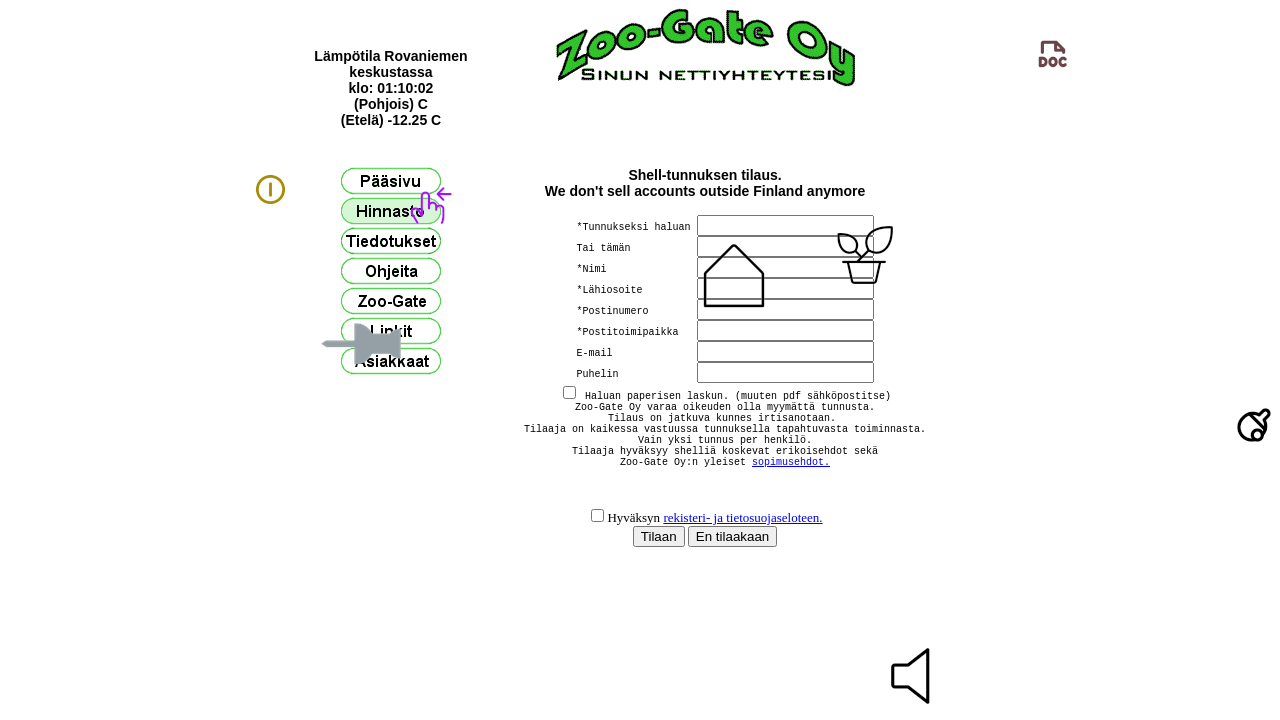  I want to click on open or view a document file, so click(1053, 55).